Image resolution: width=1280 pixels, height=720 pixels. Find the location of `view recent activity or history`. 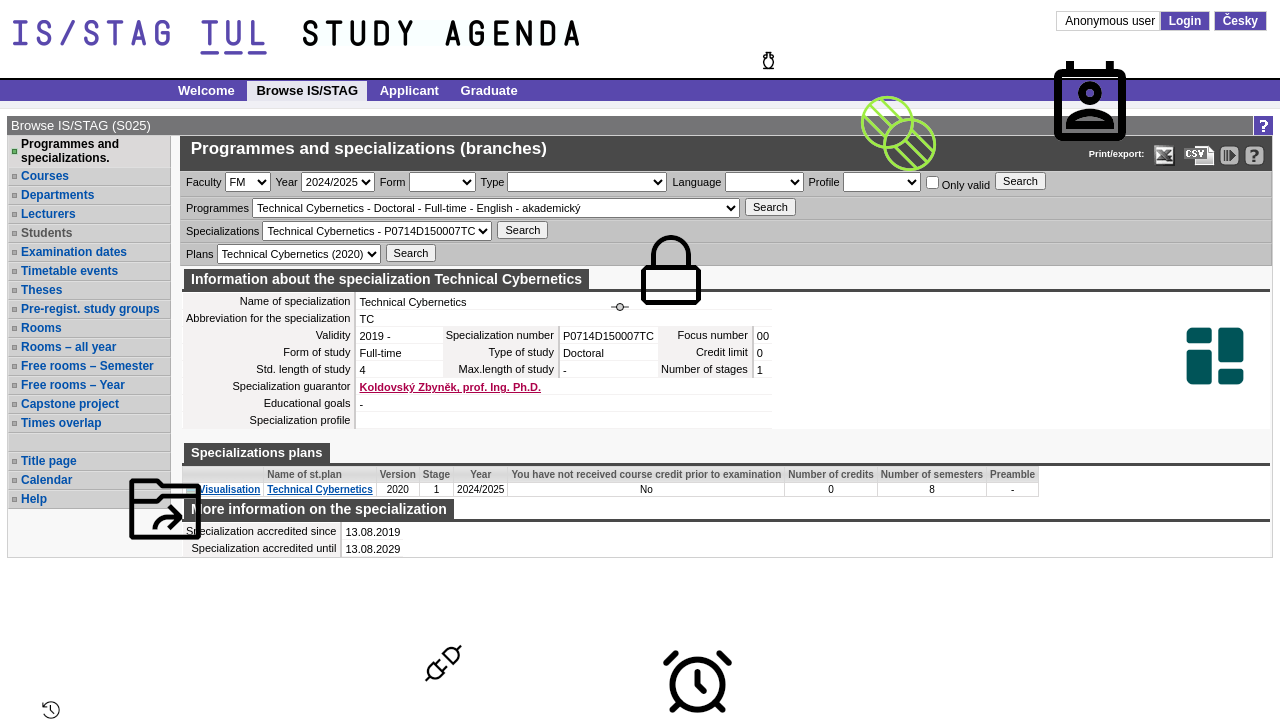

view recent activity or history is located at coordinates (51, 710).